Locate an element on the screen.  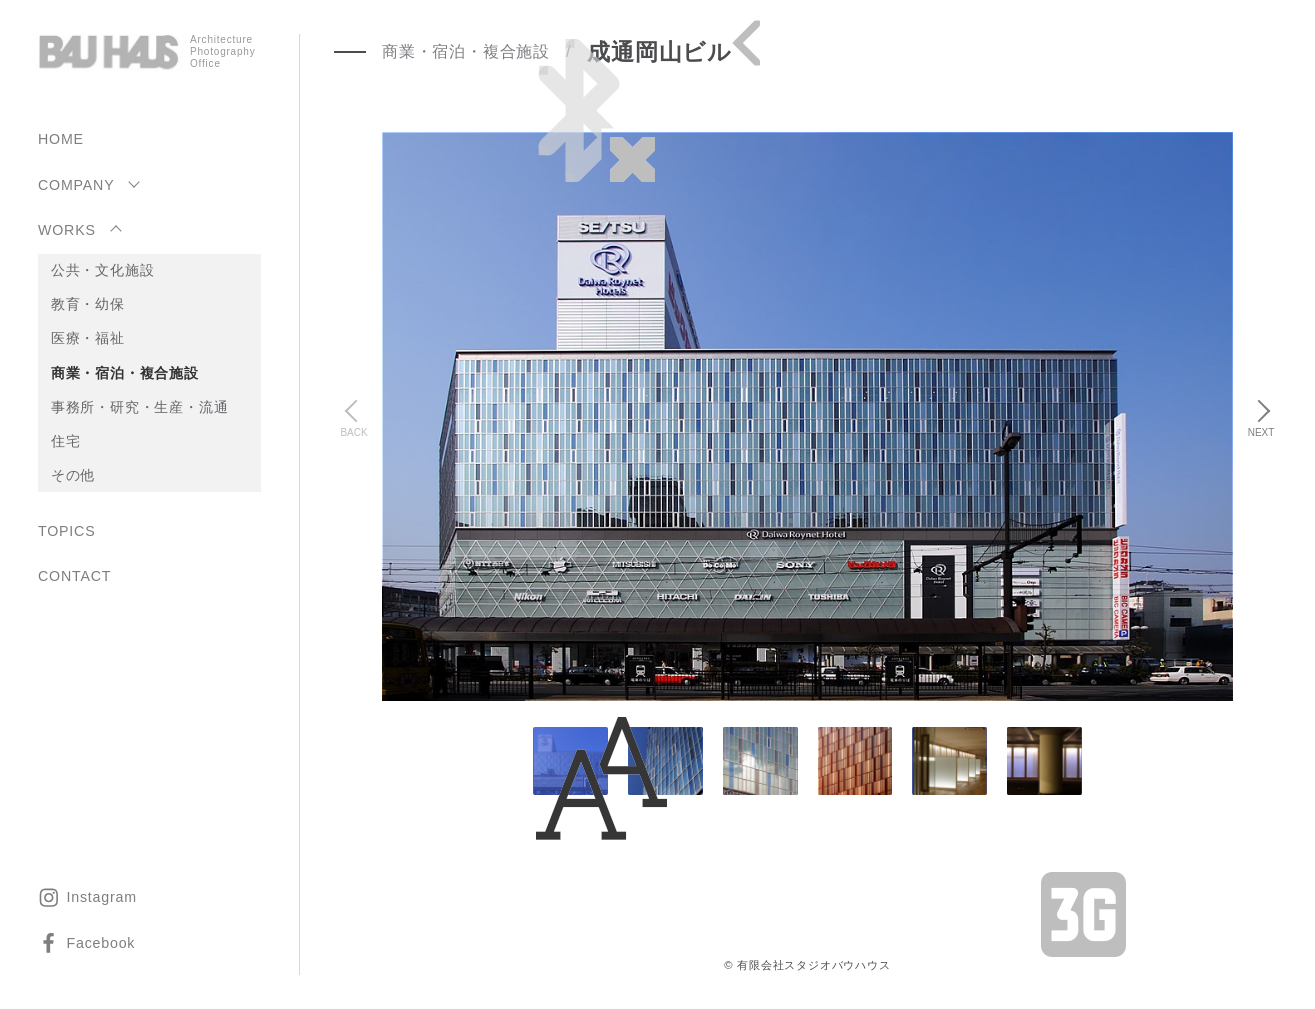
go back to the previous screen is located at coordinates (745, 43).